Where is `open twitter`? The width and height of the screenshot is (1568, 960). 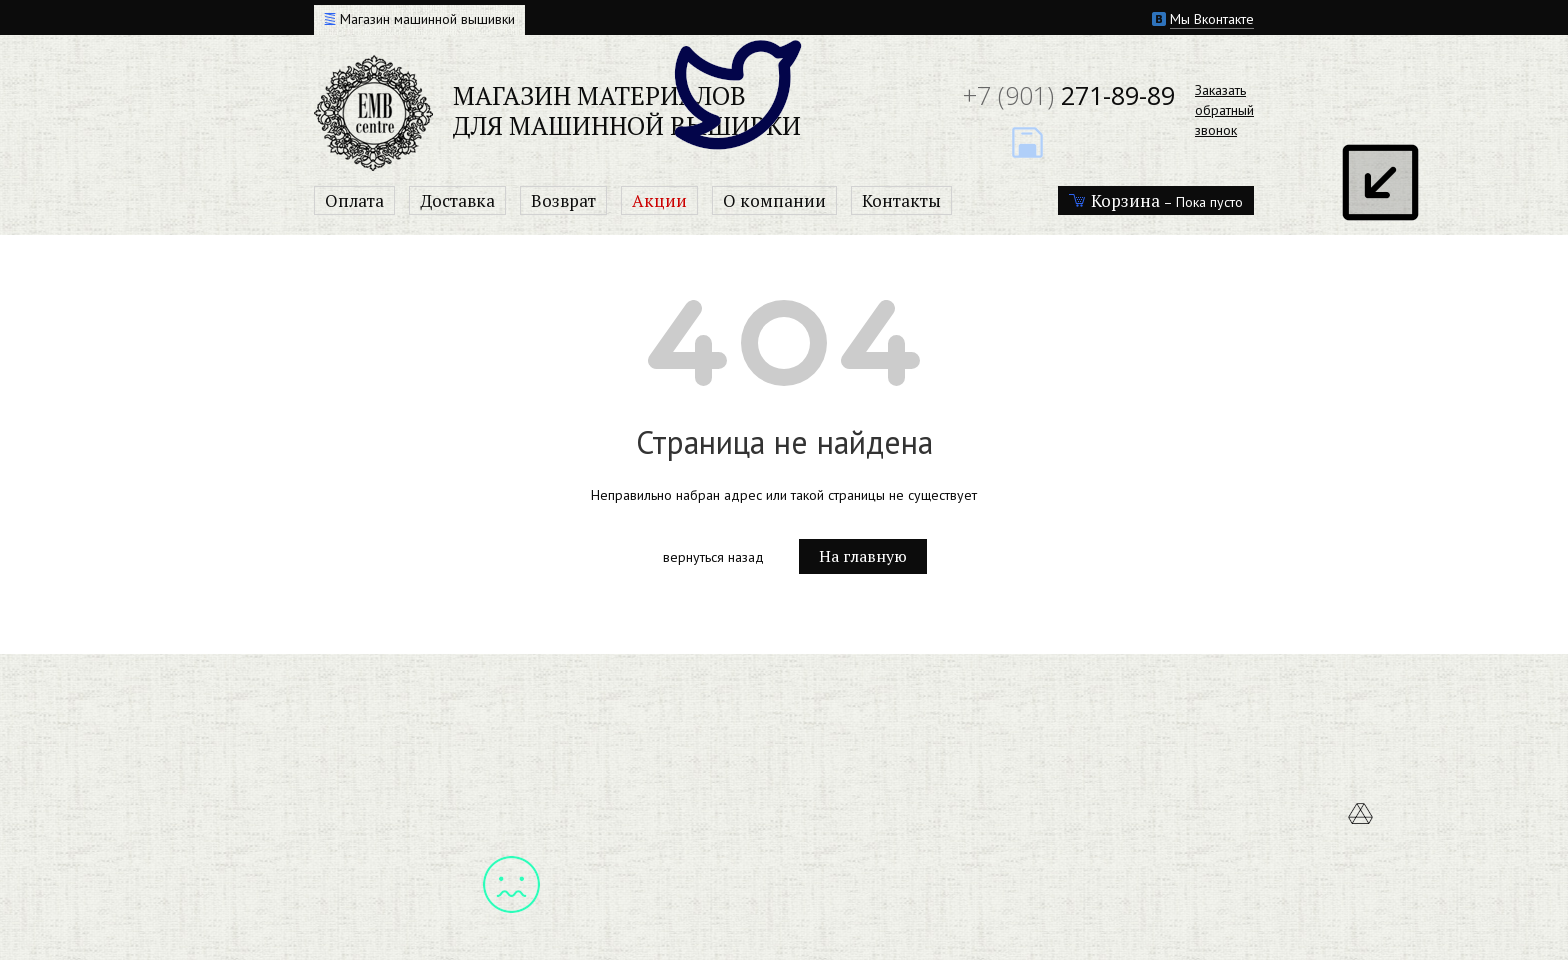 open twitter is located at coordinates (738, 92).